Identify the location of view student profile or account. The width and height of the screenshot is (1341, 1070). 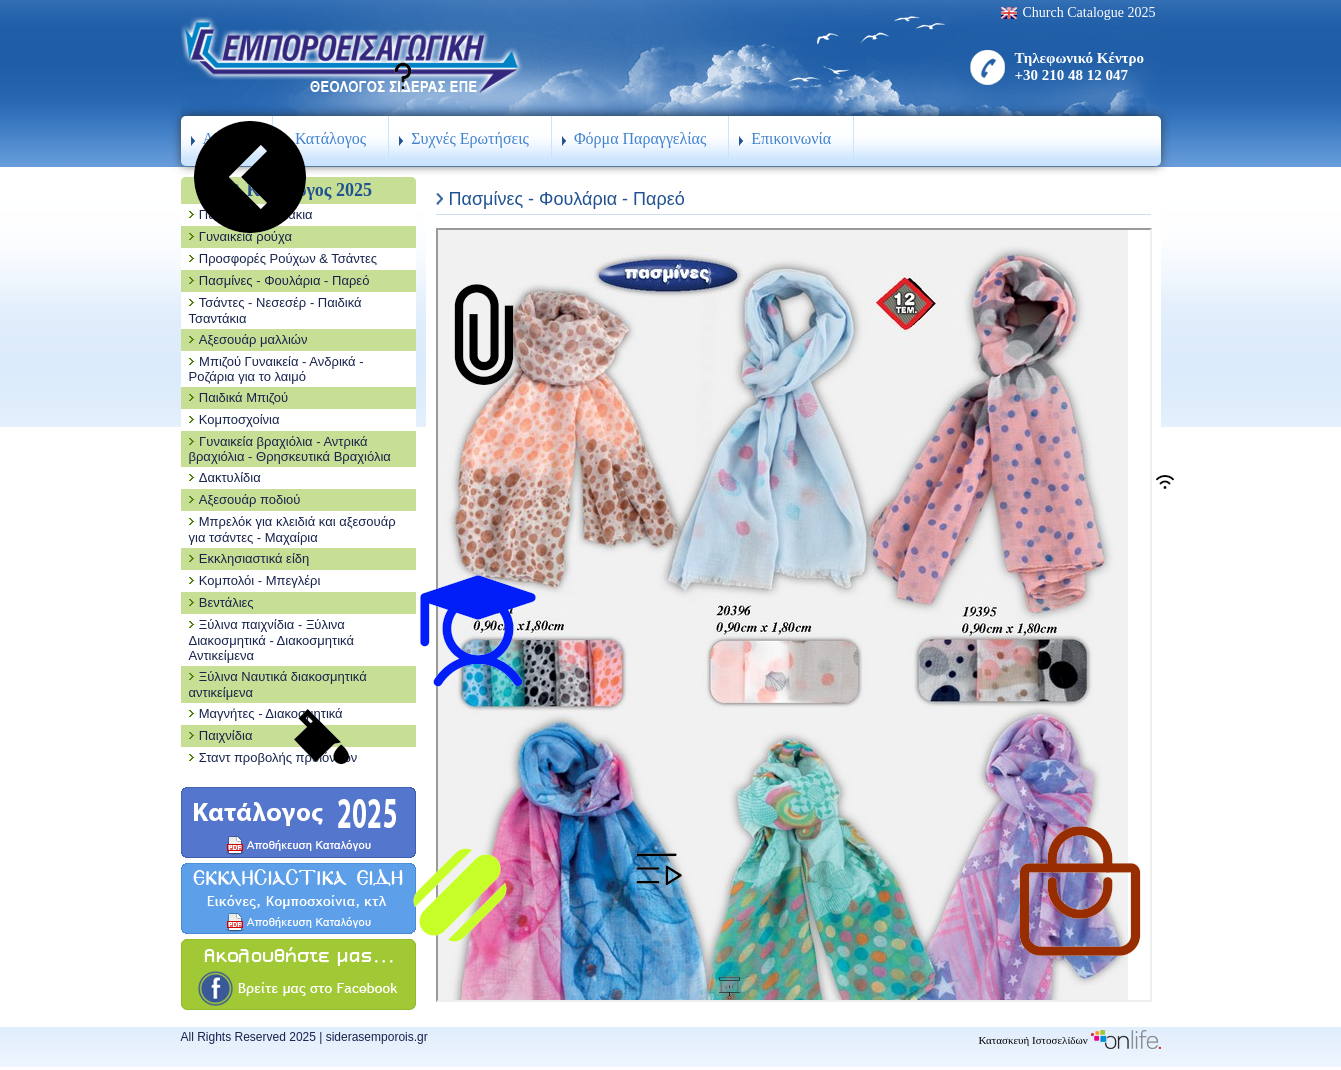
(478, 633).